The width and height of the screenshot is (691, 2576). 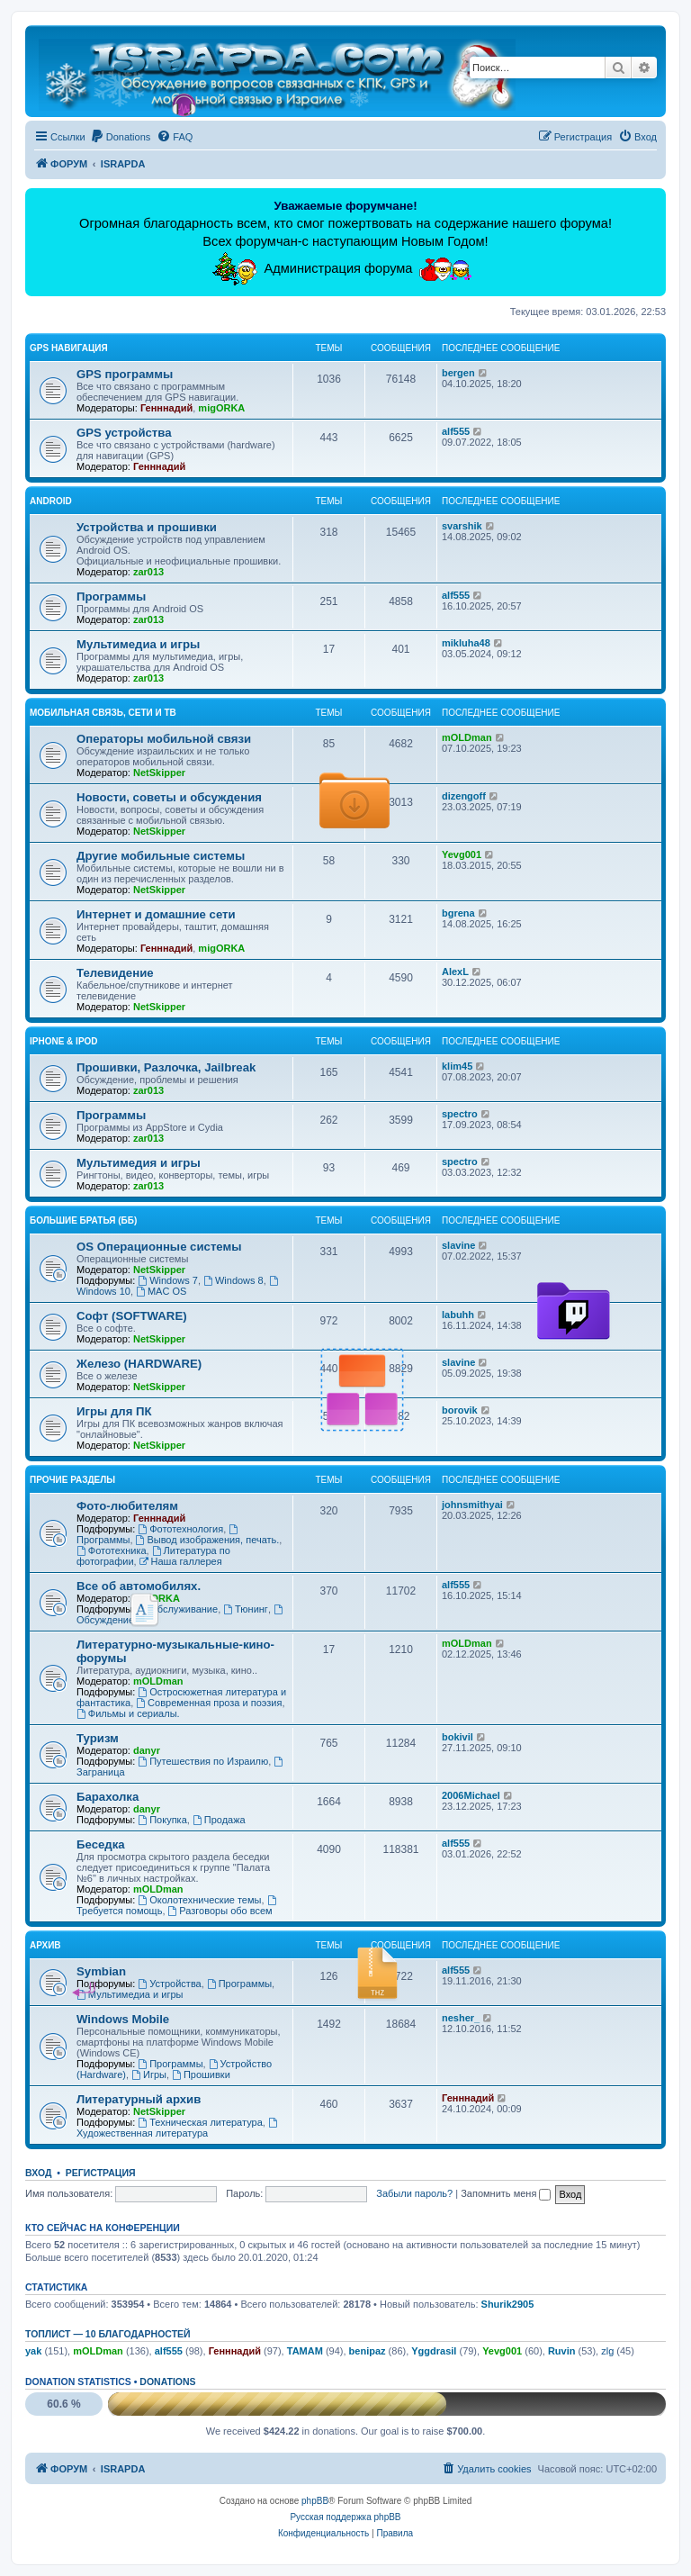 What do you see at coordinates (573, 1313) in the screenshot?
I see `open folder containing Twitch-related files` at bounding box center [573, 1313].